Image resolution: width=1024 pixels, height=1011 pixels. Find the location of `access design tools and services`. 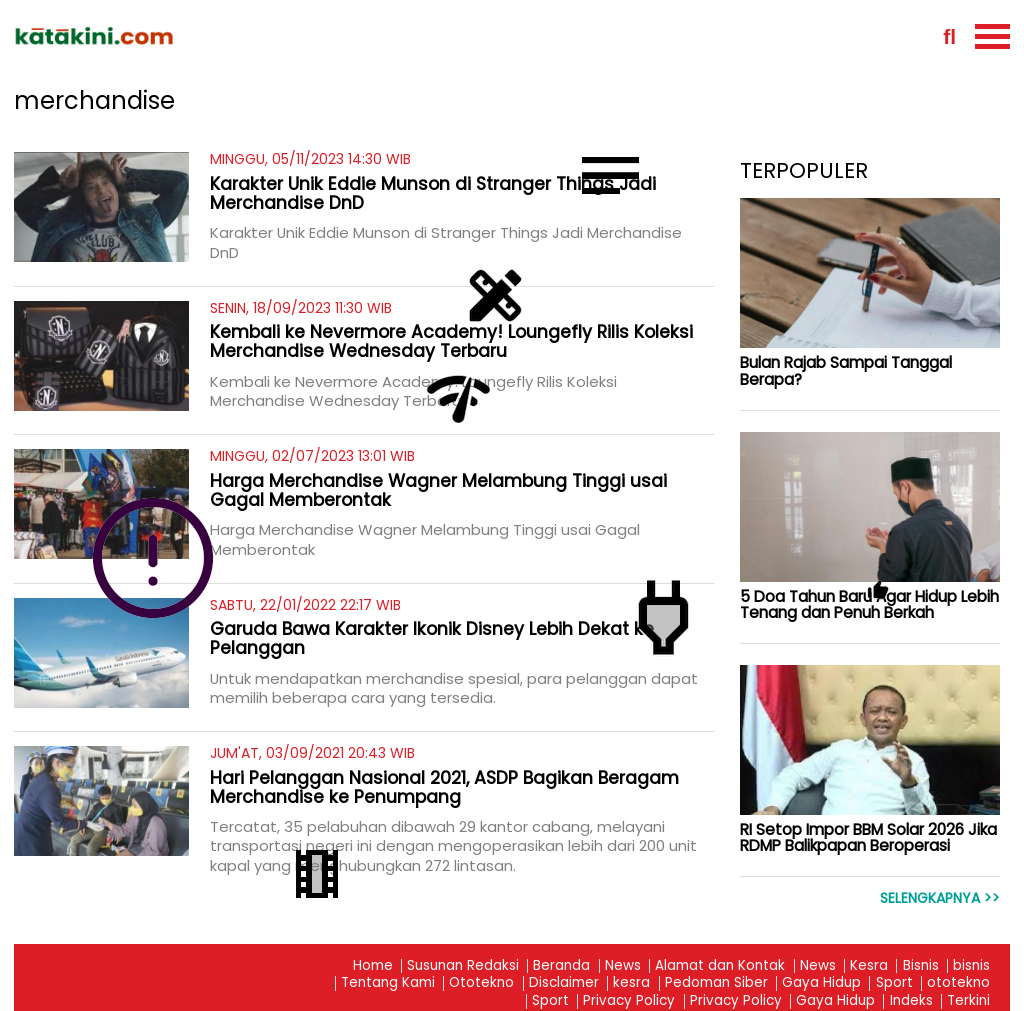

access design tools and services is located at coordinates (495, 295).